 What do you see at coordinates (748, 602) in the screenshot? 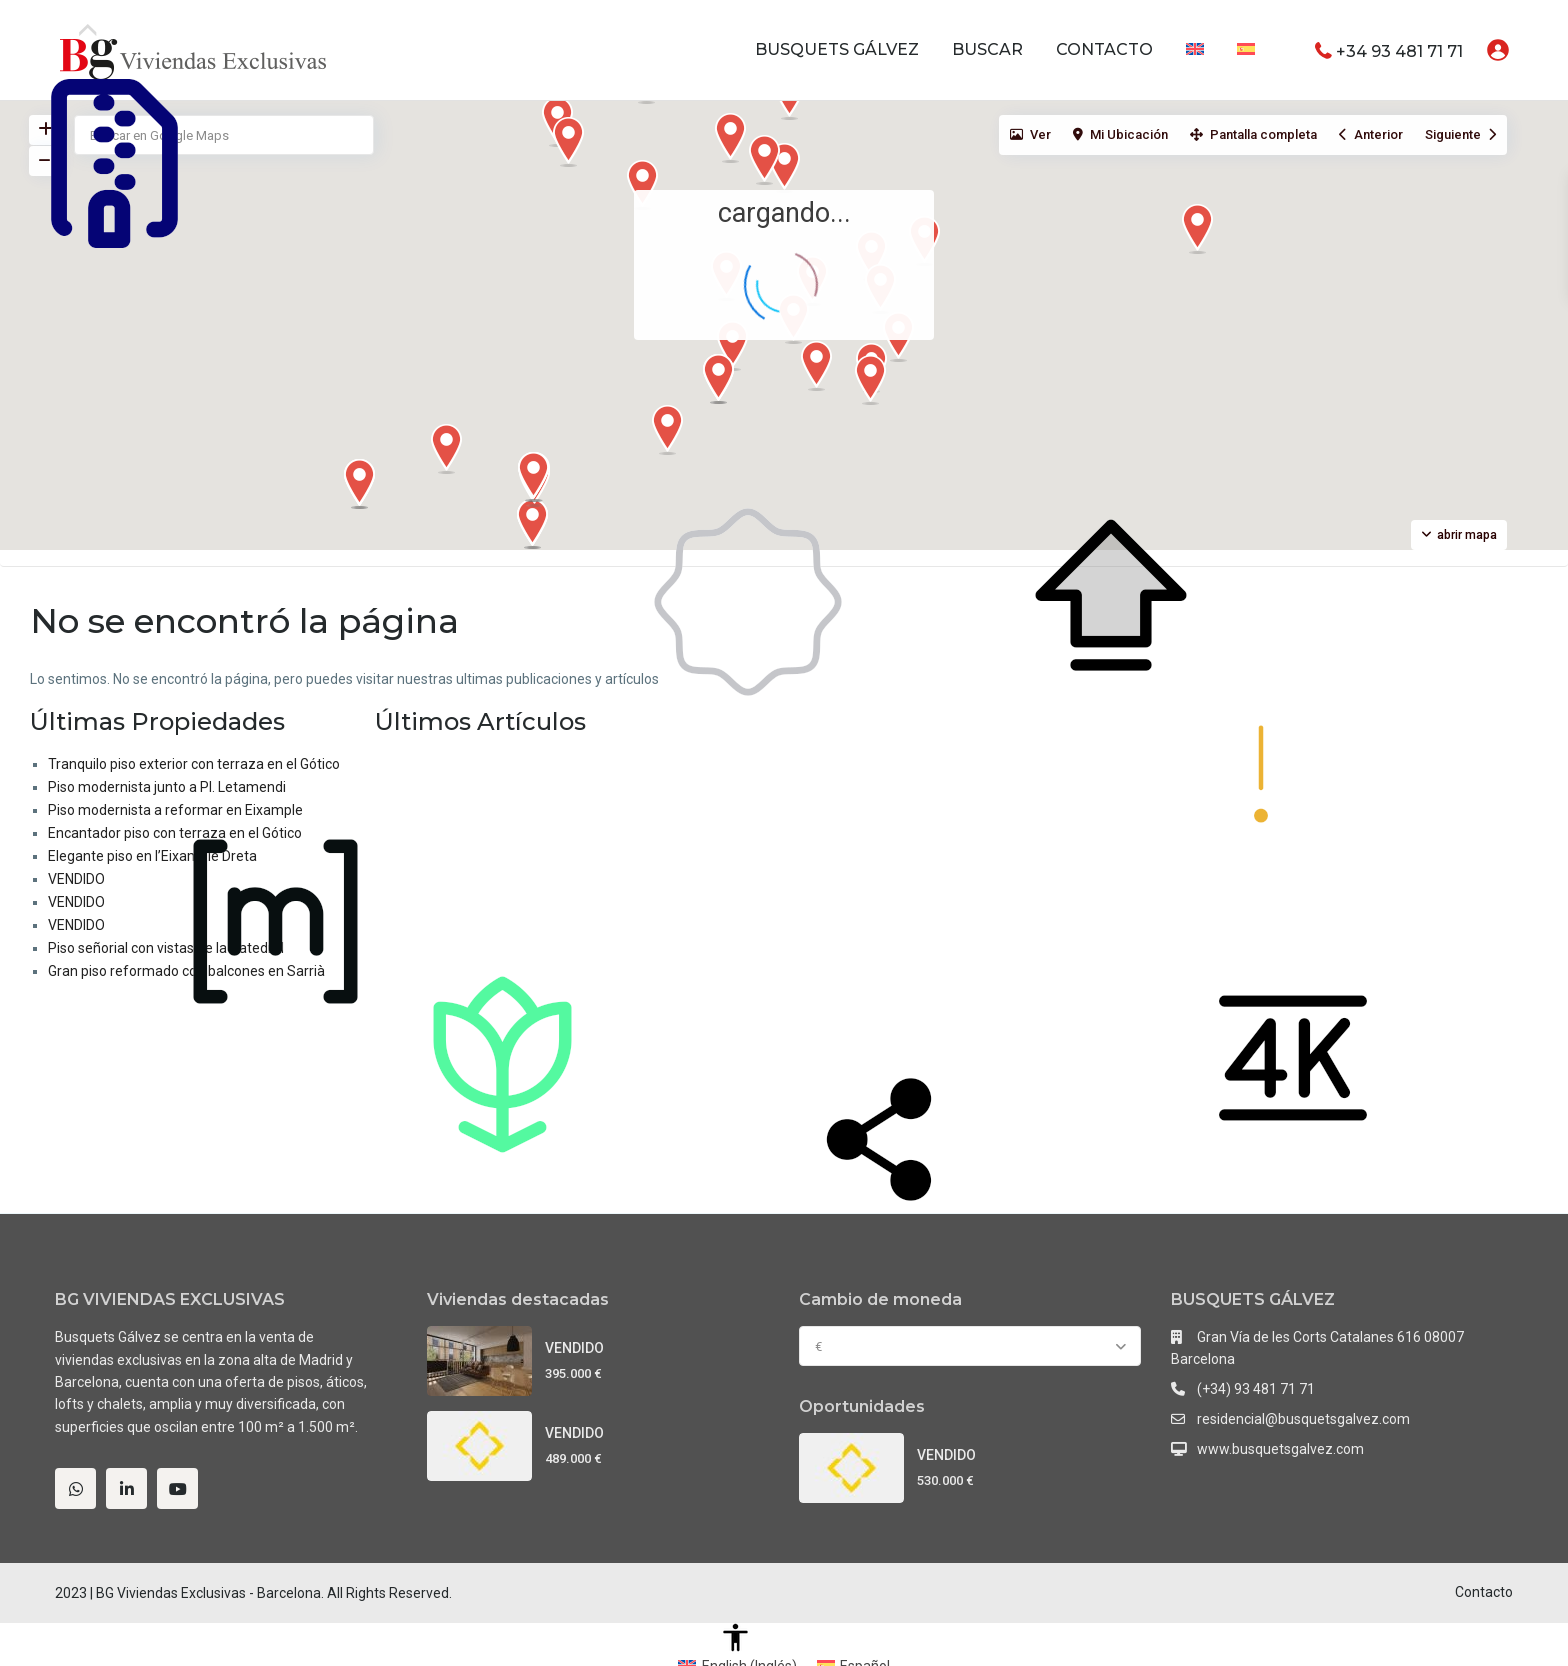
I see `indicates a badge or certification status` at bounding box center [748, 602].